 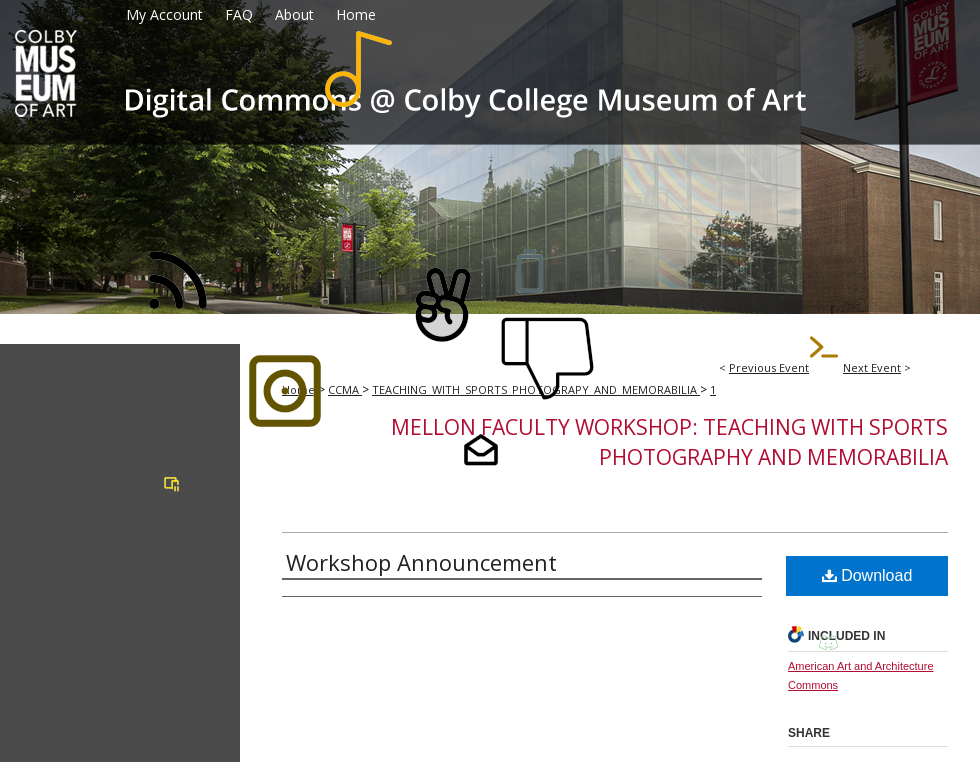 What do you see at coordinates (481, 451) in the screenshot?
I see `view opened mail or messages` at bounding box center [481, 451].